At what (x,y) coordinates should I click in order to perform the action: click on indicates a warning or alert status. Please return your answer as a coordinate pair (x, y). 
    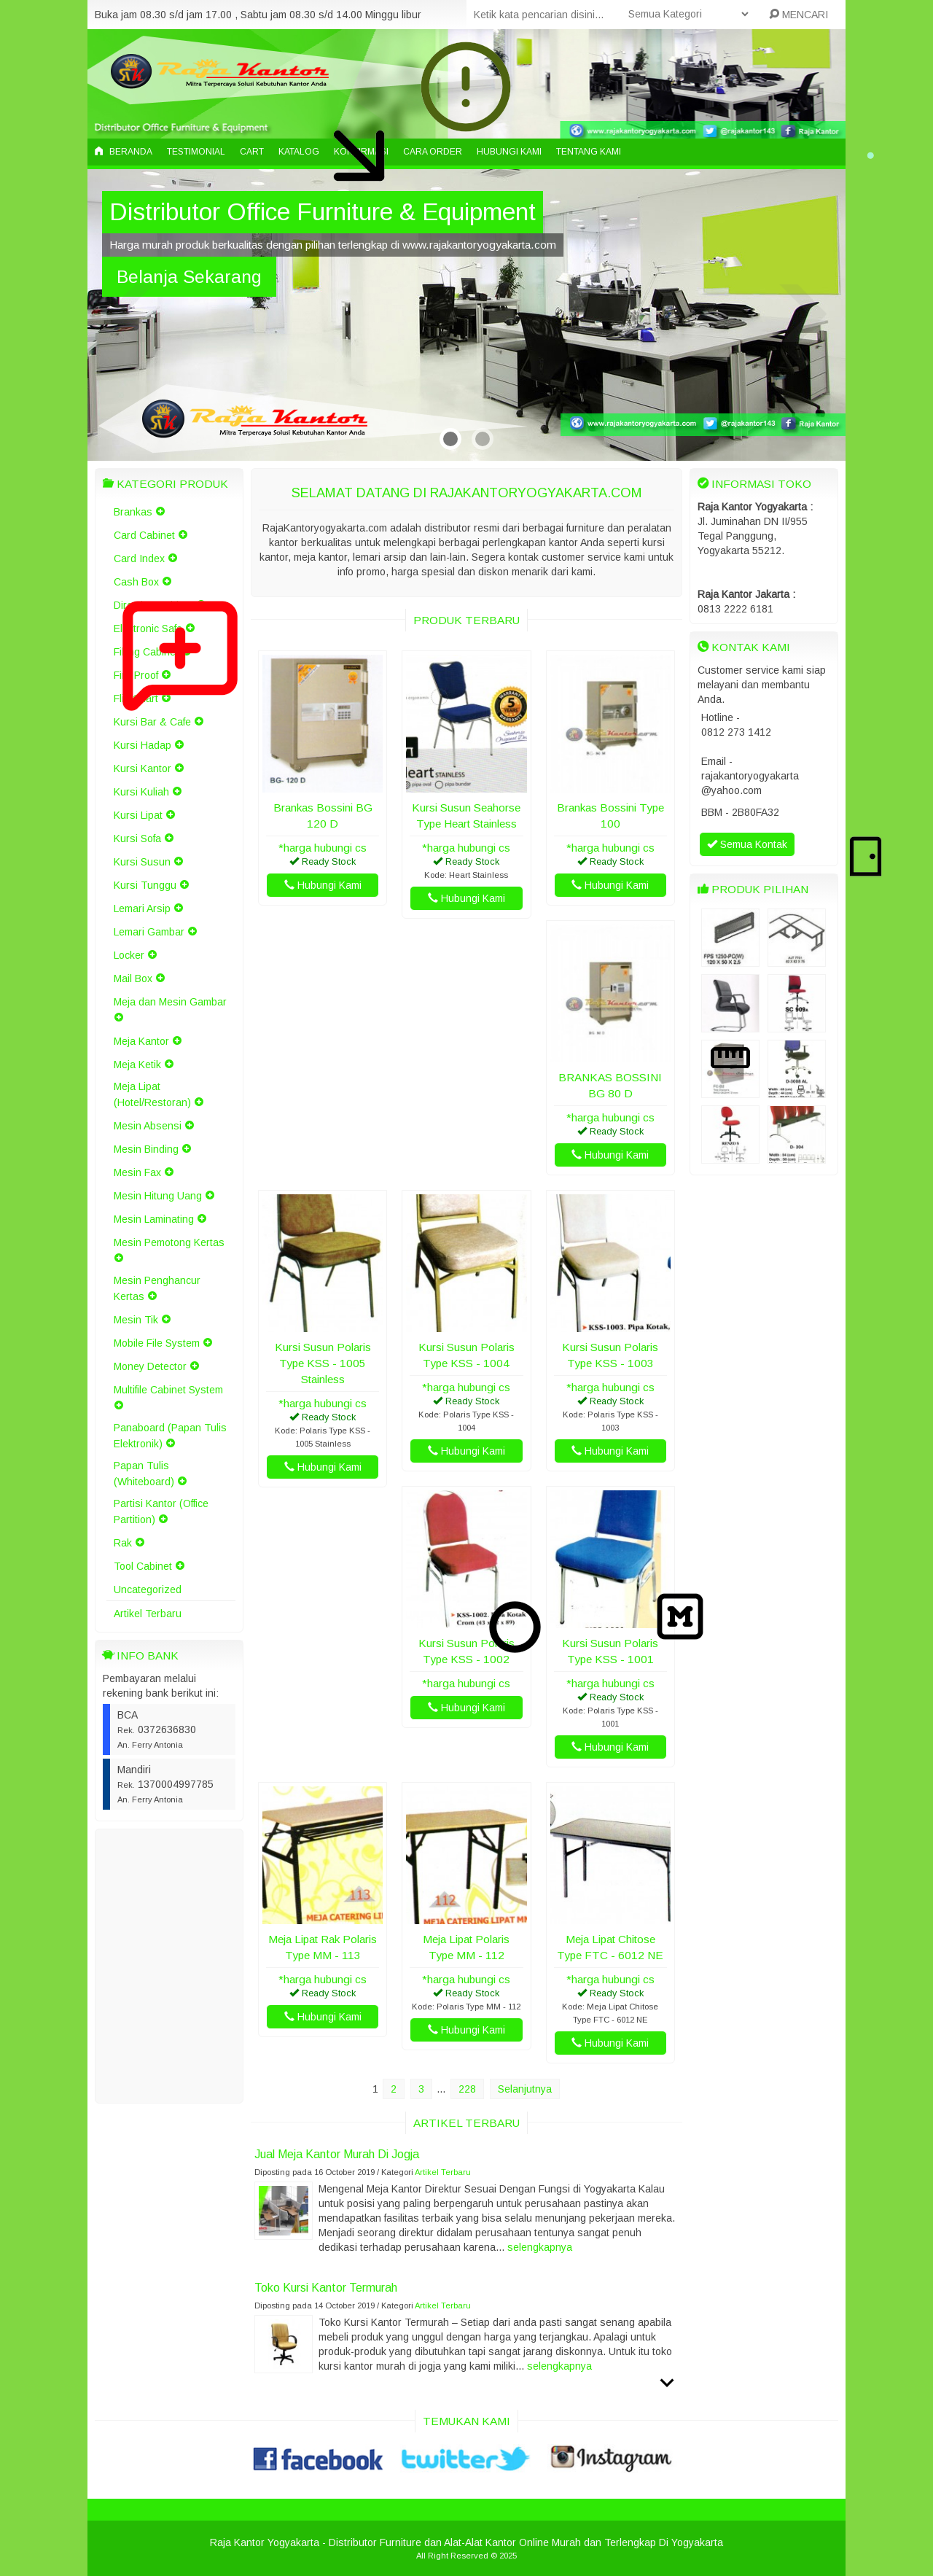
    Looking at the image, I should click on (466, 87).